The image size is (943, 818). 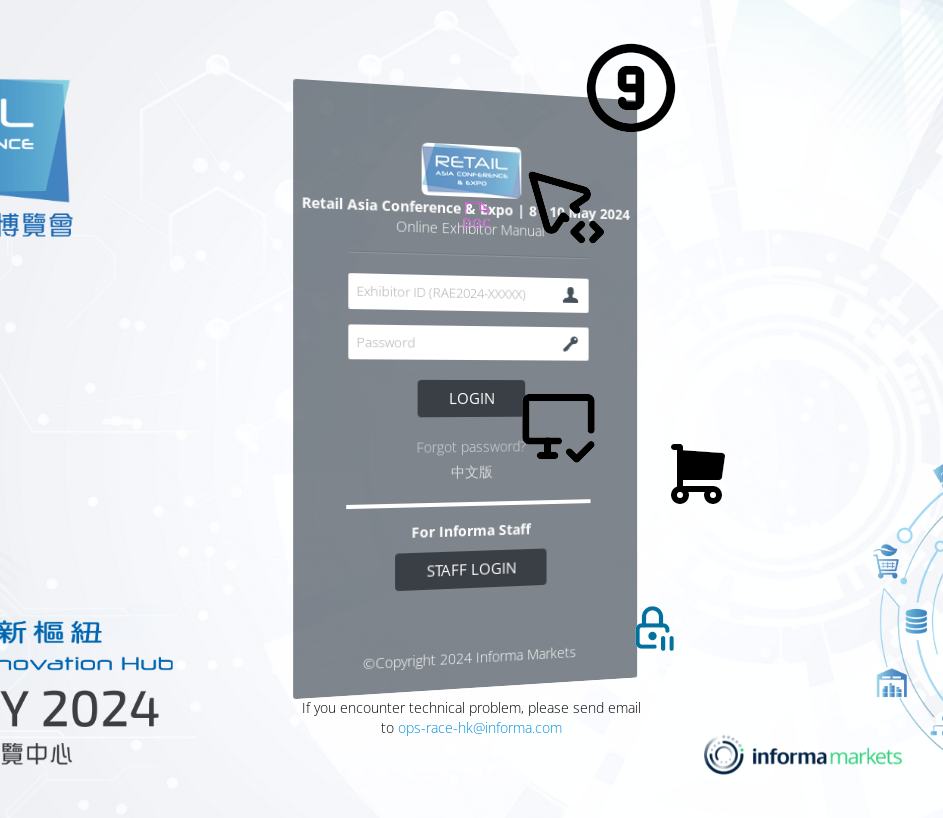 What do you see at coordinates (698, 474) in the screenshot?
I see `view your shopping cart` at bounding box center [698, 474].